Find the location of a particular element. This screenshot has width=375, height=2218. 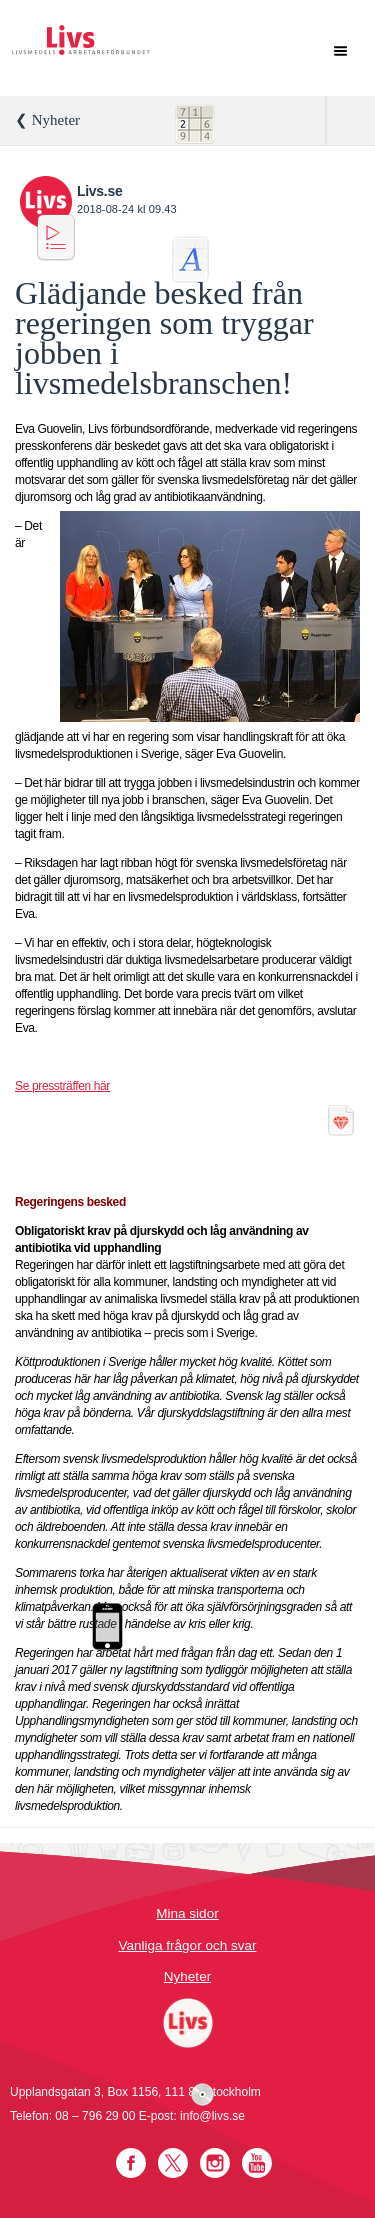

open a playlist file is located at coordinates (56, 237).